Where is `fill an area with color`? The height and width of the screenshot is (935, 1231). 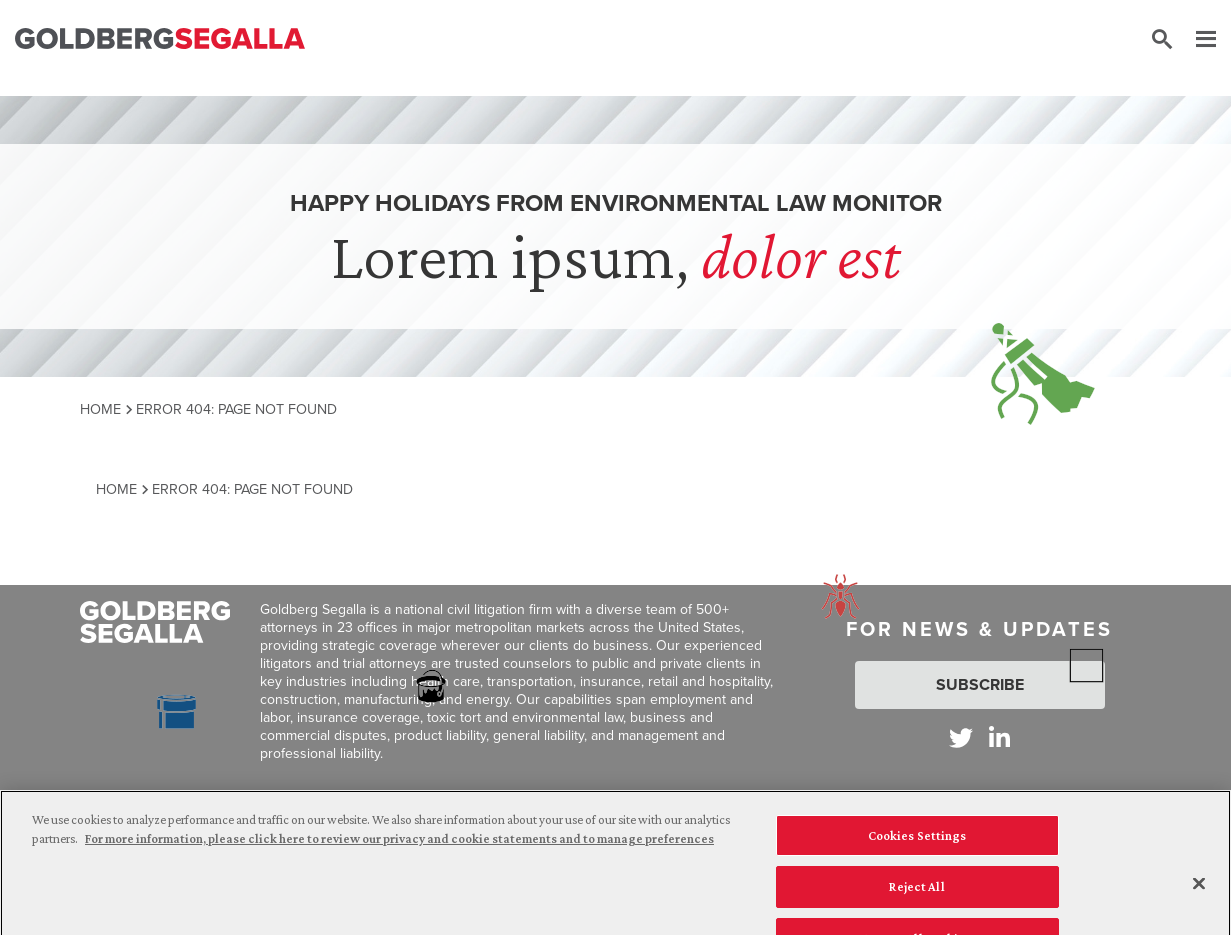 fill an area with color is located at coordinates (431, 686).